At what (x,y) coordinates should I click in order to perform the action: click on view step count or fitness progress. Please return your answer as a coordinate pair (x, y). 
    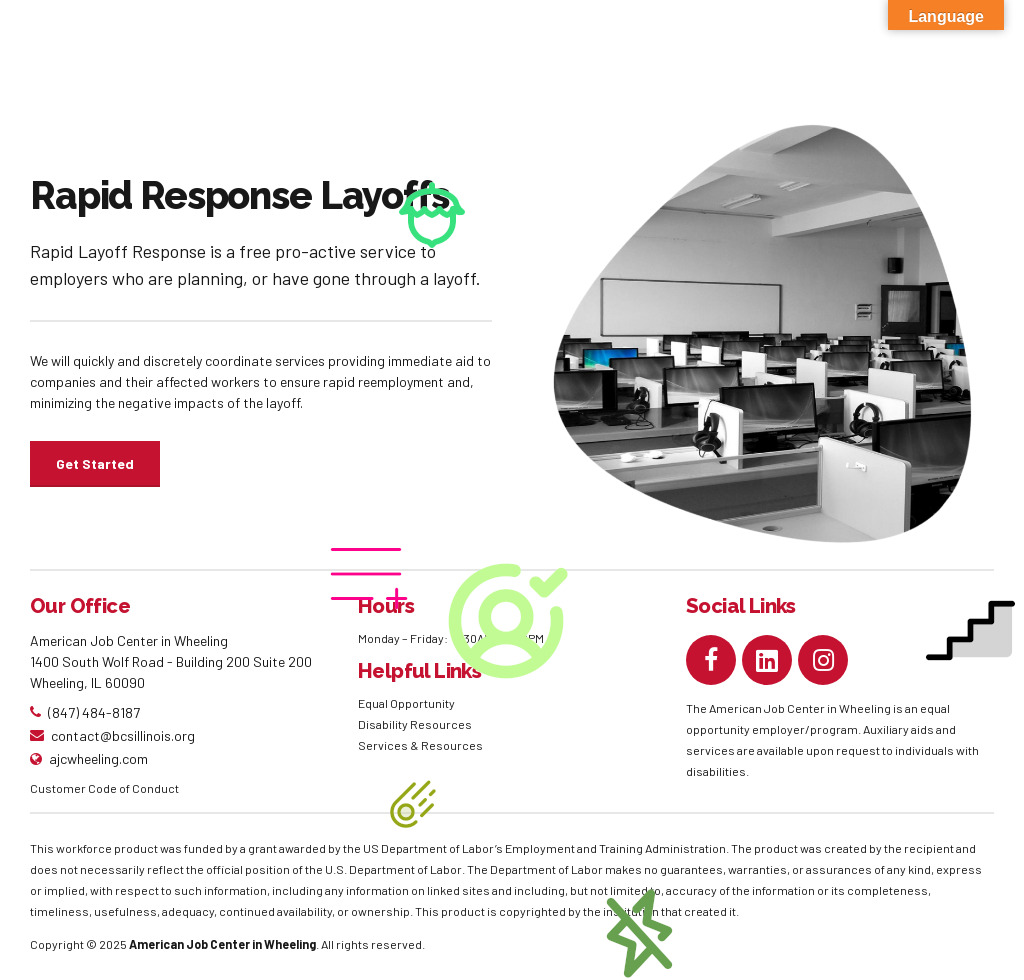
    Looking at the image, I should click on (970, 630).